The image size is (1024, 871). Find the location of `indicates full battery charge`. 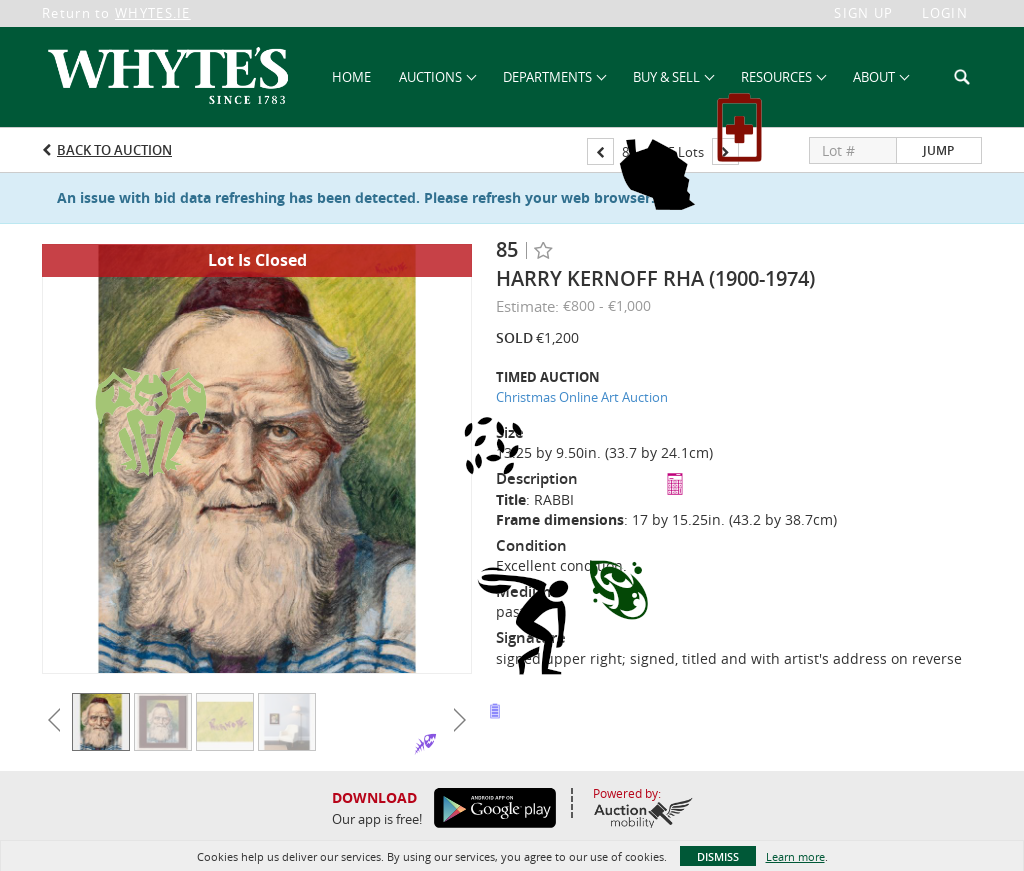

indicates full battery charge is located at coordinates (495, 711).